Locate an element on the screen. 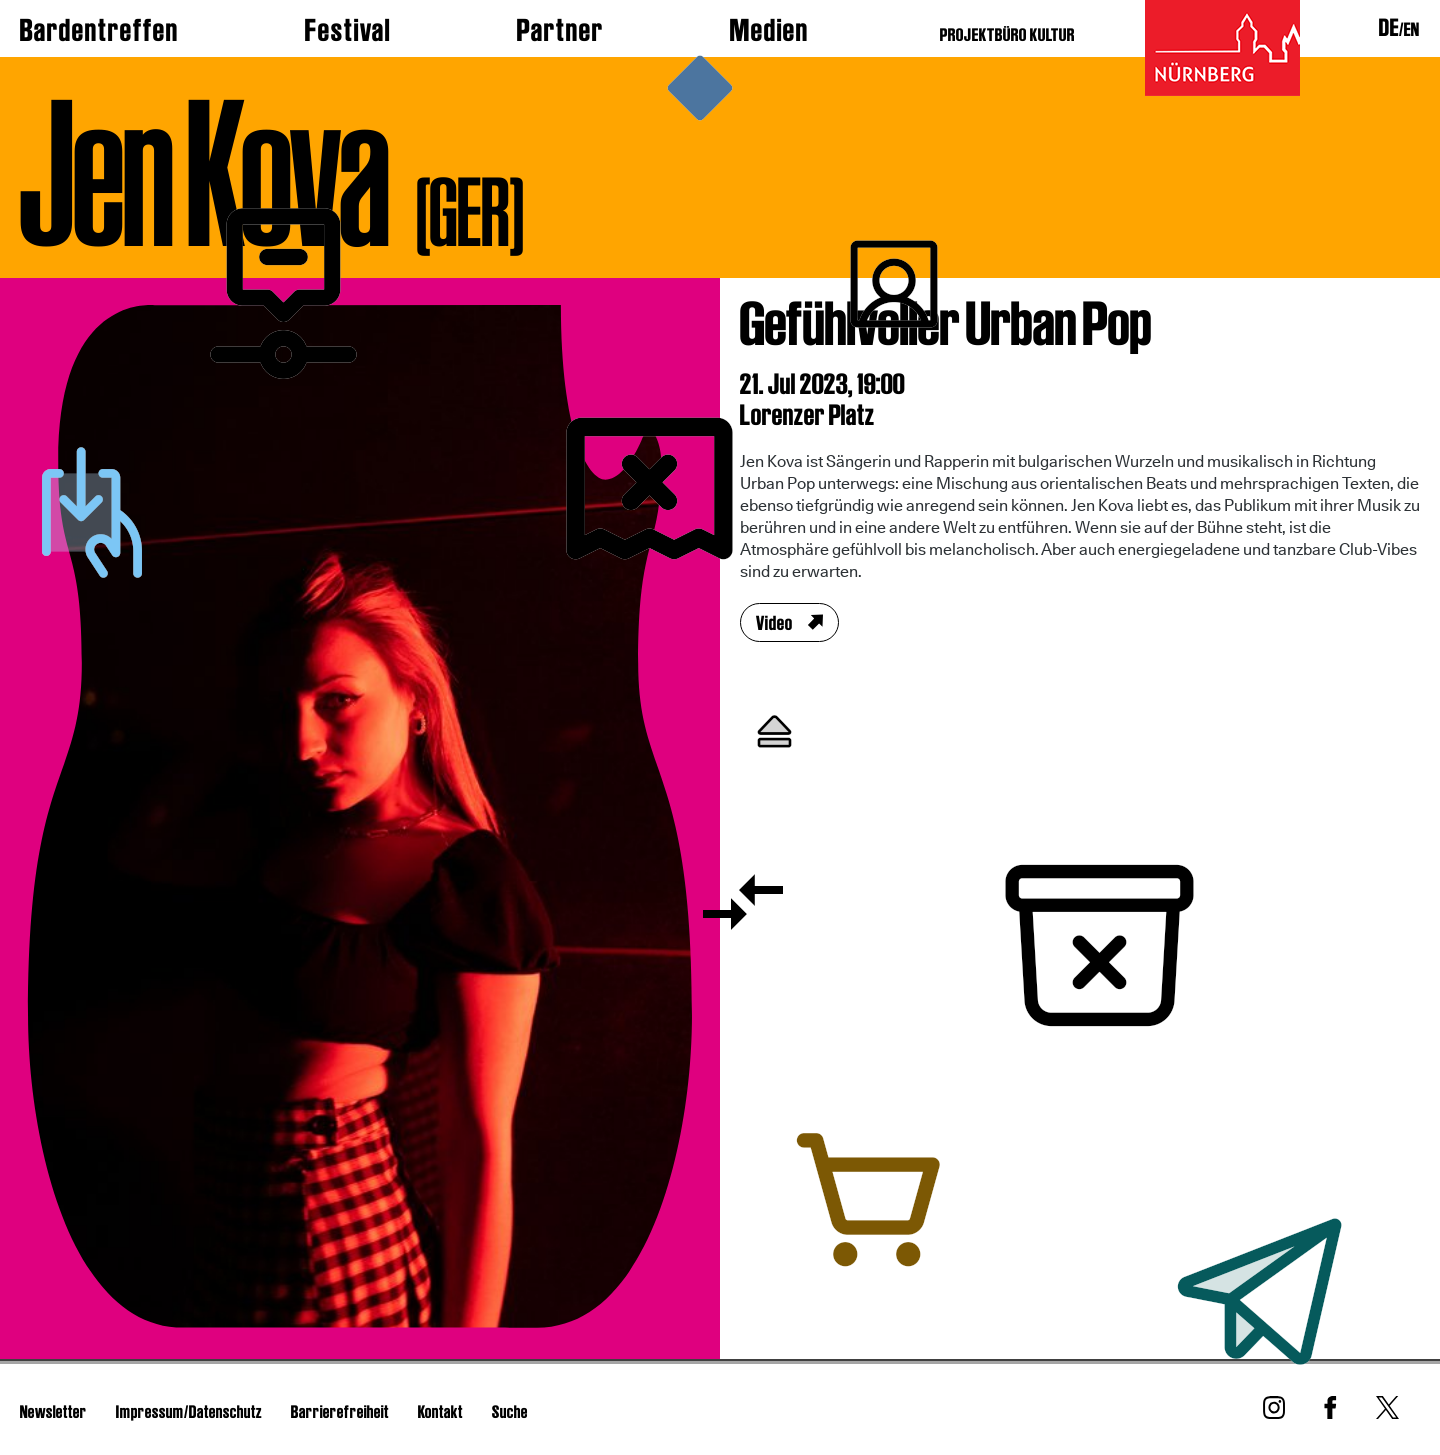 This screenshot has width=1440, height=1455. view user profile is located at coordinates (894, 284).